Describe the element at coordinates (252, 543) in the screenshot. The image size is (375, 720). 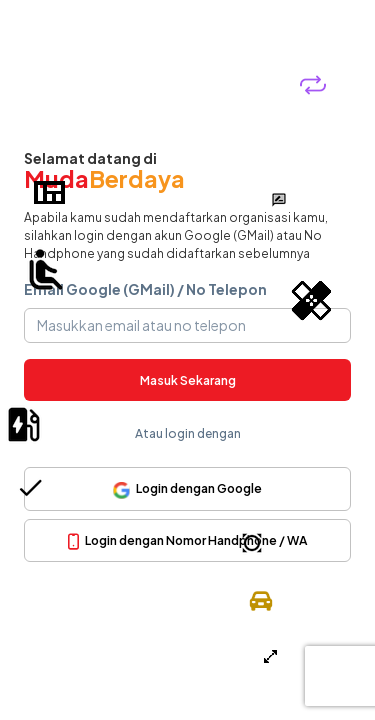
I see `expand content to fill available space` at that location.